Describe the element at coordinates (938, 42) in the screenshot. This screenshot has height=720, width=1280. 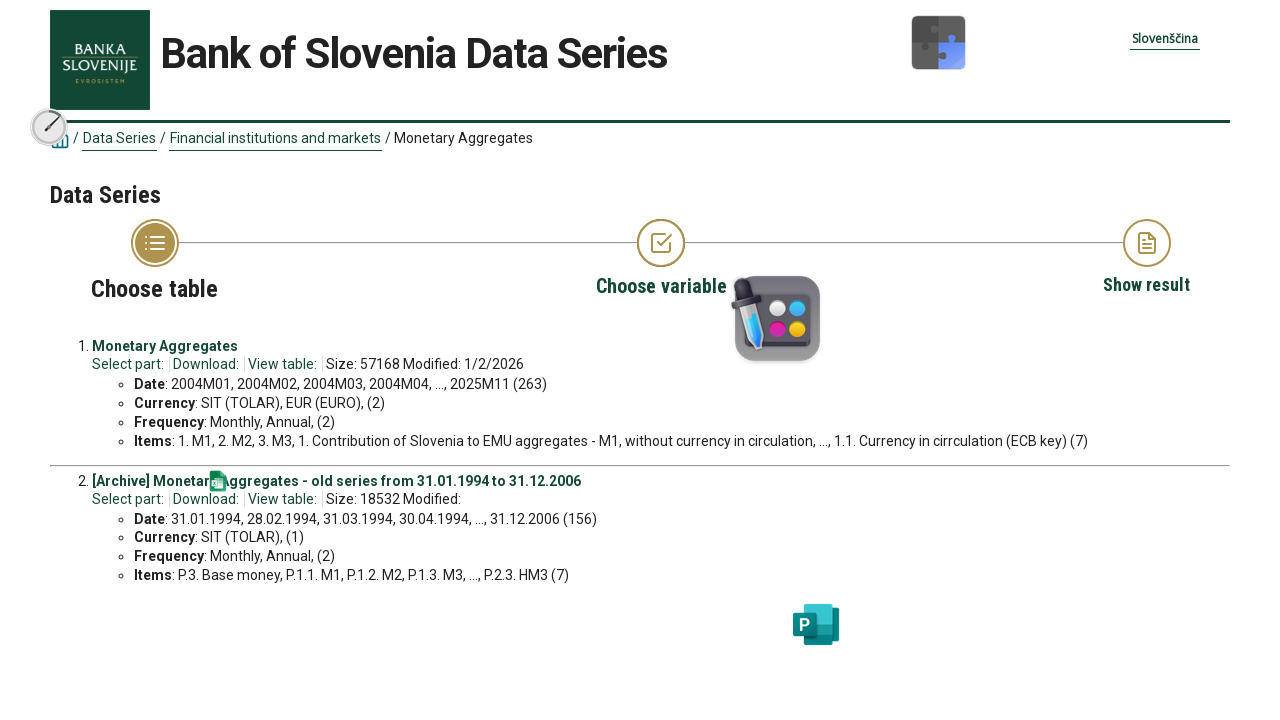
I see `add or manage bluetooth plugins` at that location.